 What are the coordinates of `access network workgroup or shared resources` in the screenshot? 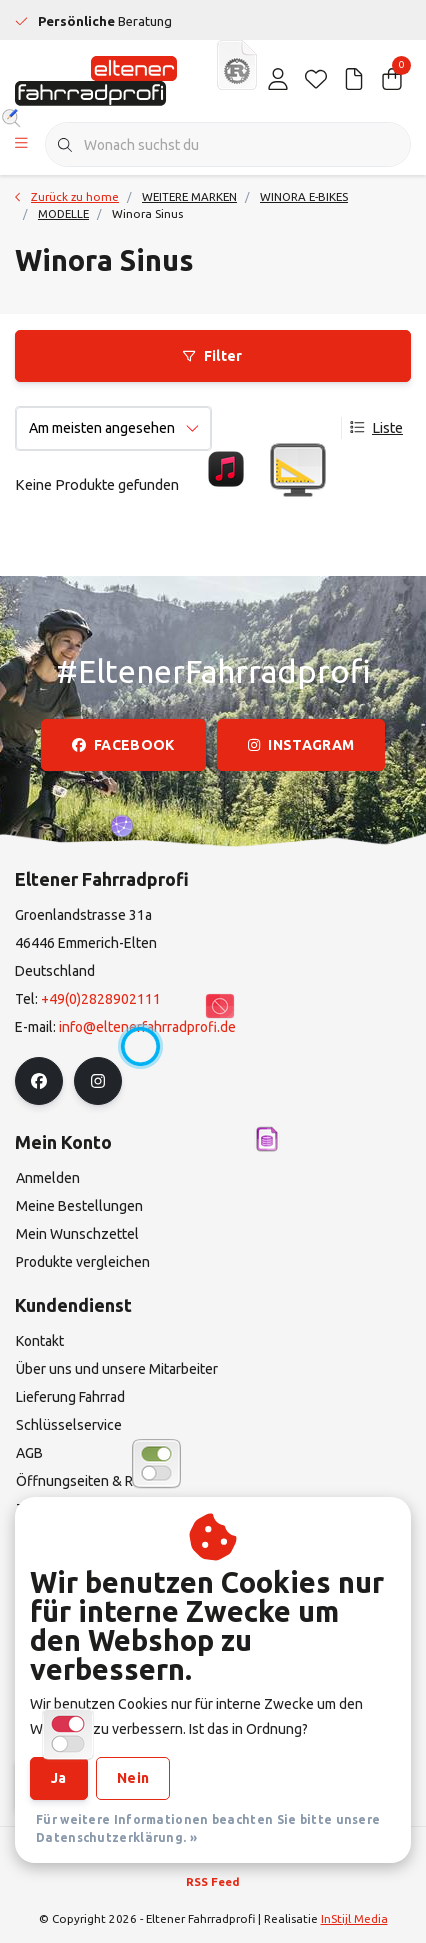 It's located at (122, 826).